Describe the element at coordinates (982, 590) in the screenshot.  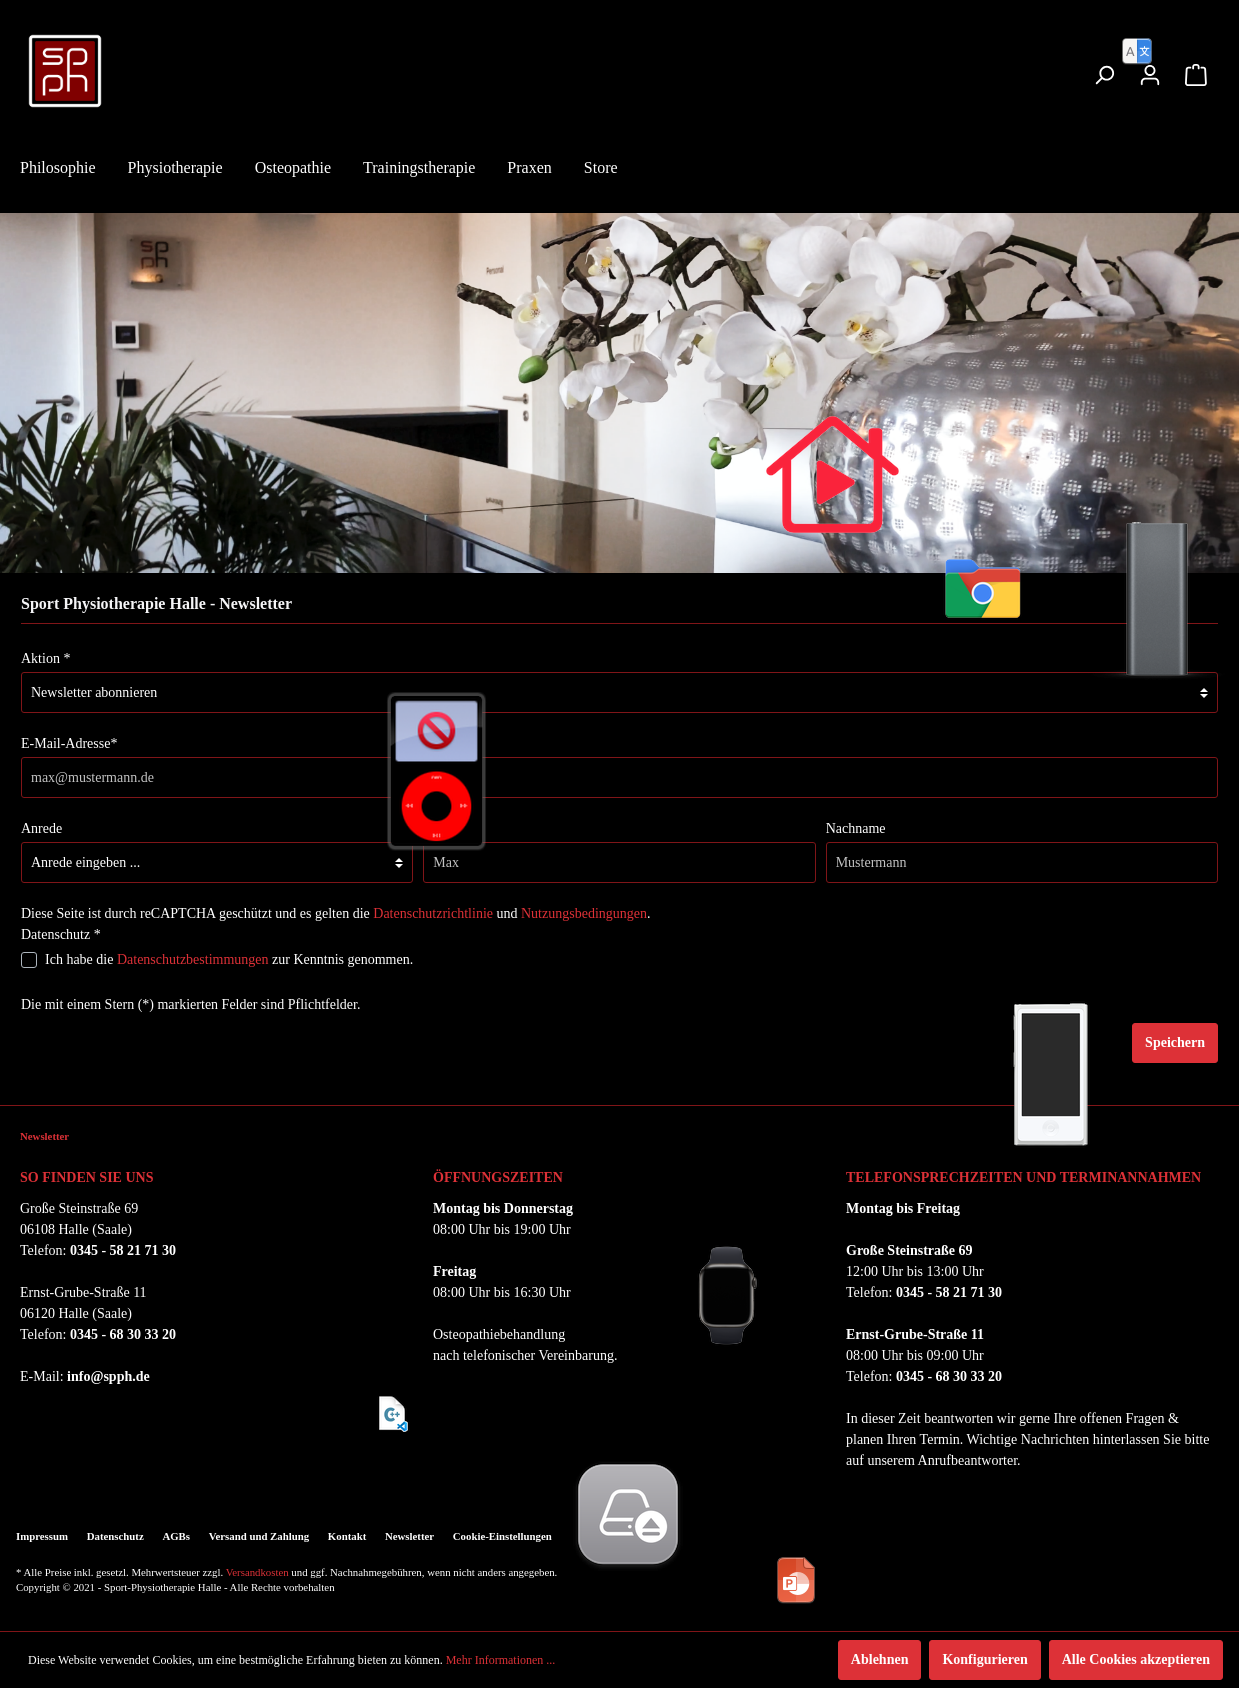
I see `open folder containing Google Chrome files` at that location.